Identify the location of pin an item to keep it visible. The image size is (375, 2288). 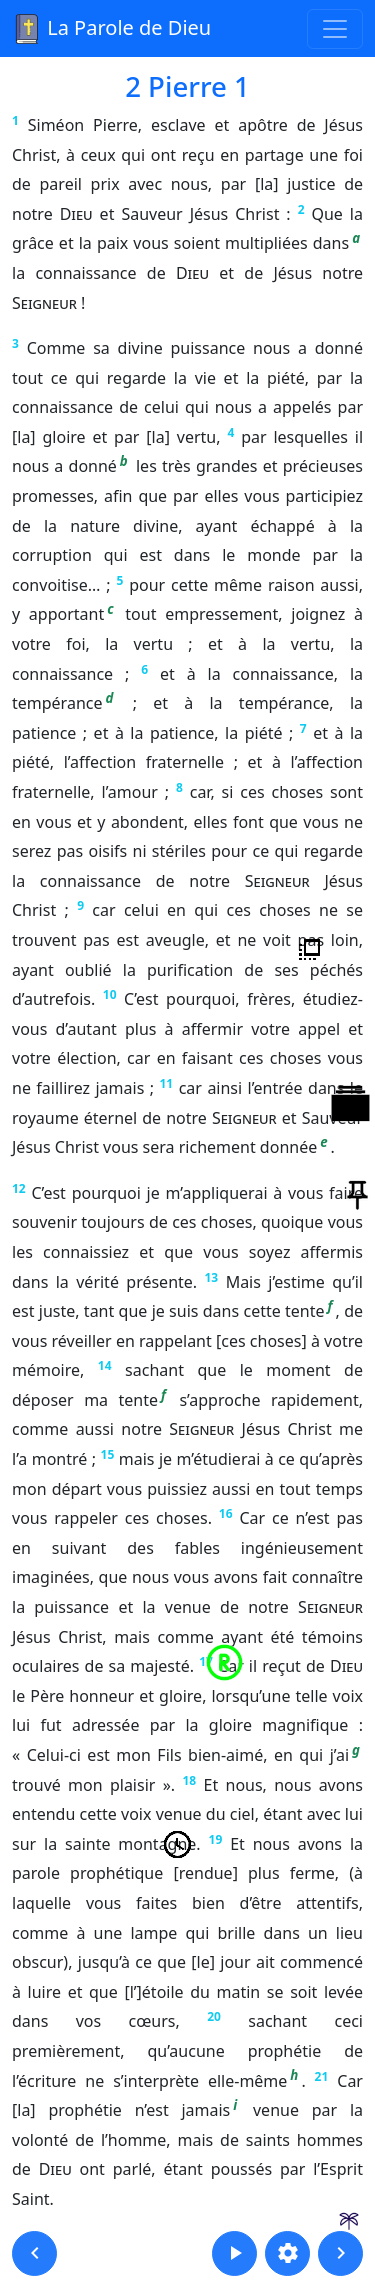
(357, 1195).